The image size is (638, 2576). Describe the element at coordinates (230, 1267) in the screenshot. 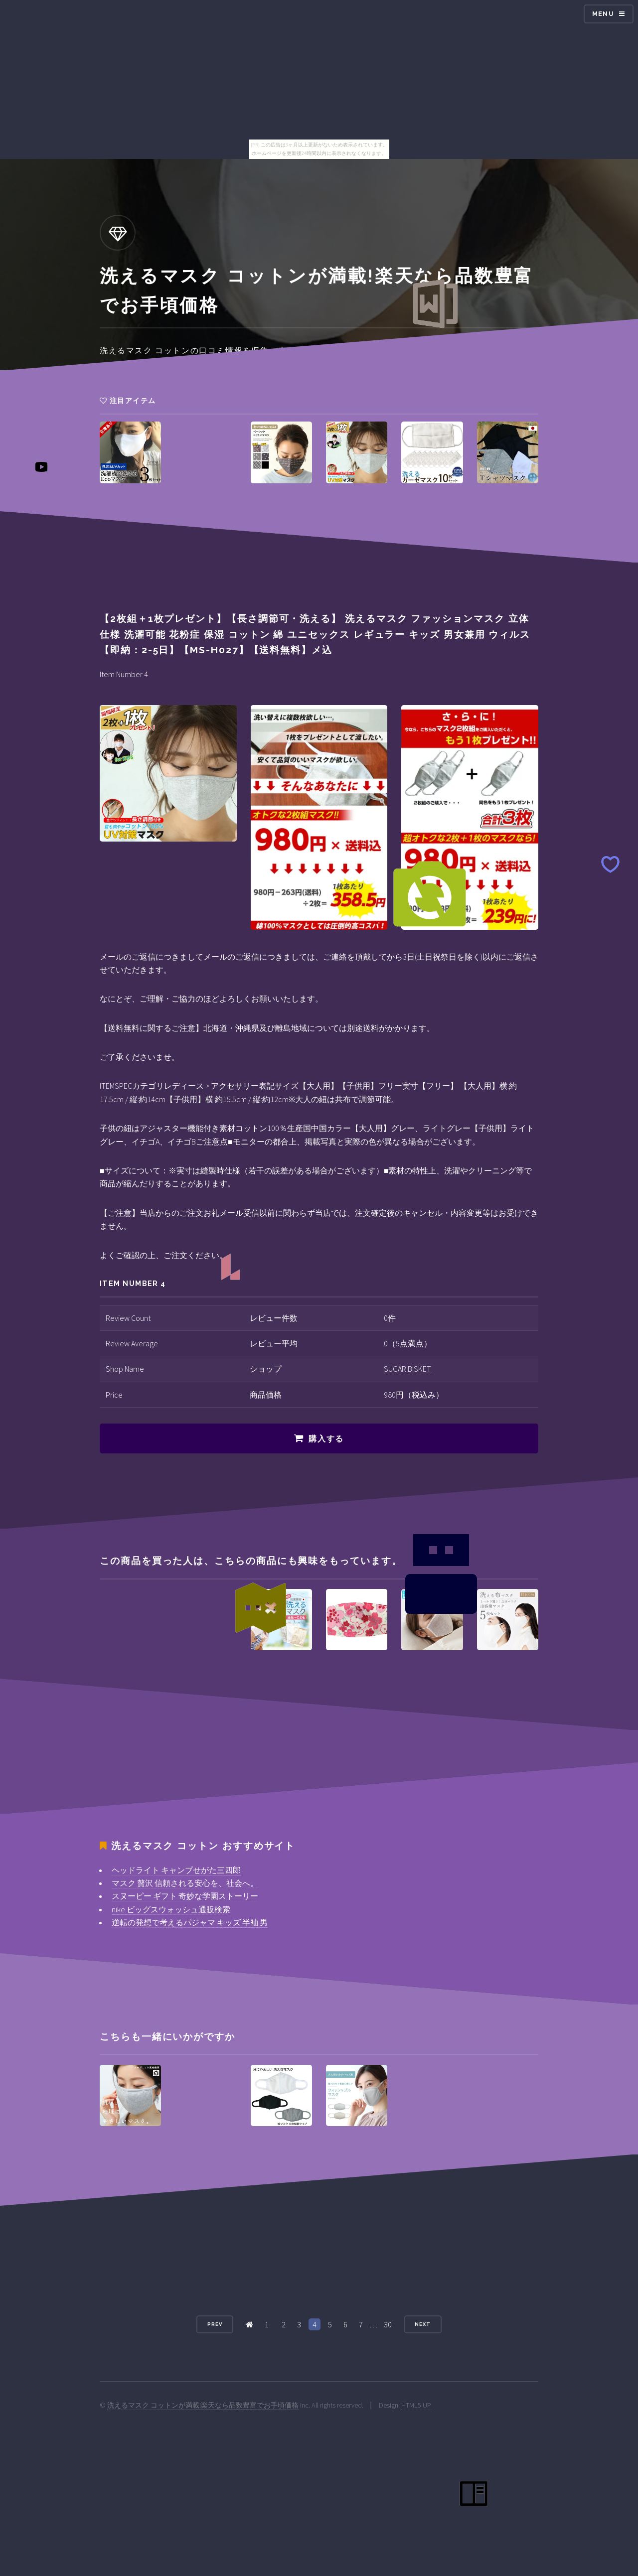

I see `lucid software company logo` at that location.